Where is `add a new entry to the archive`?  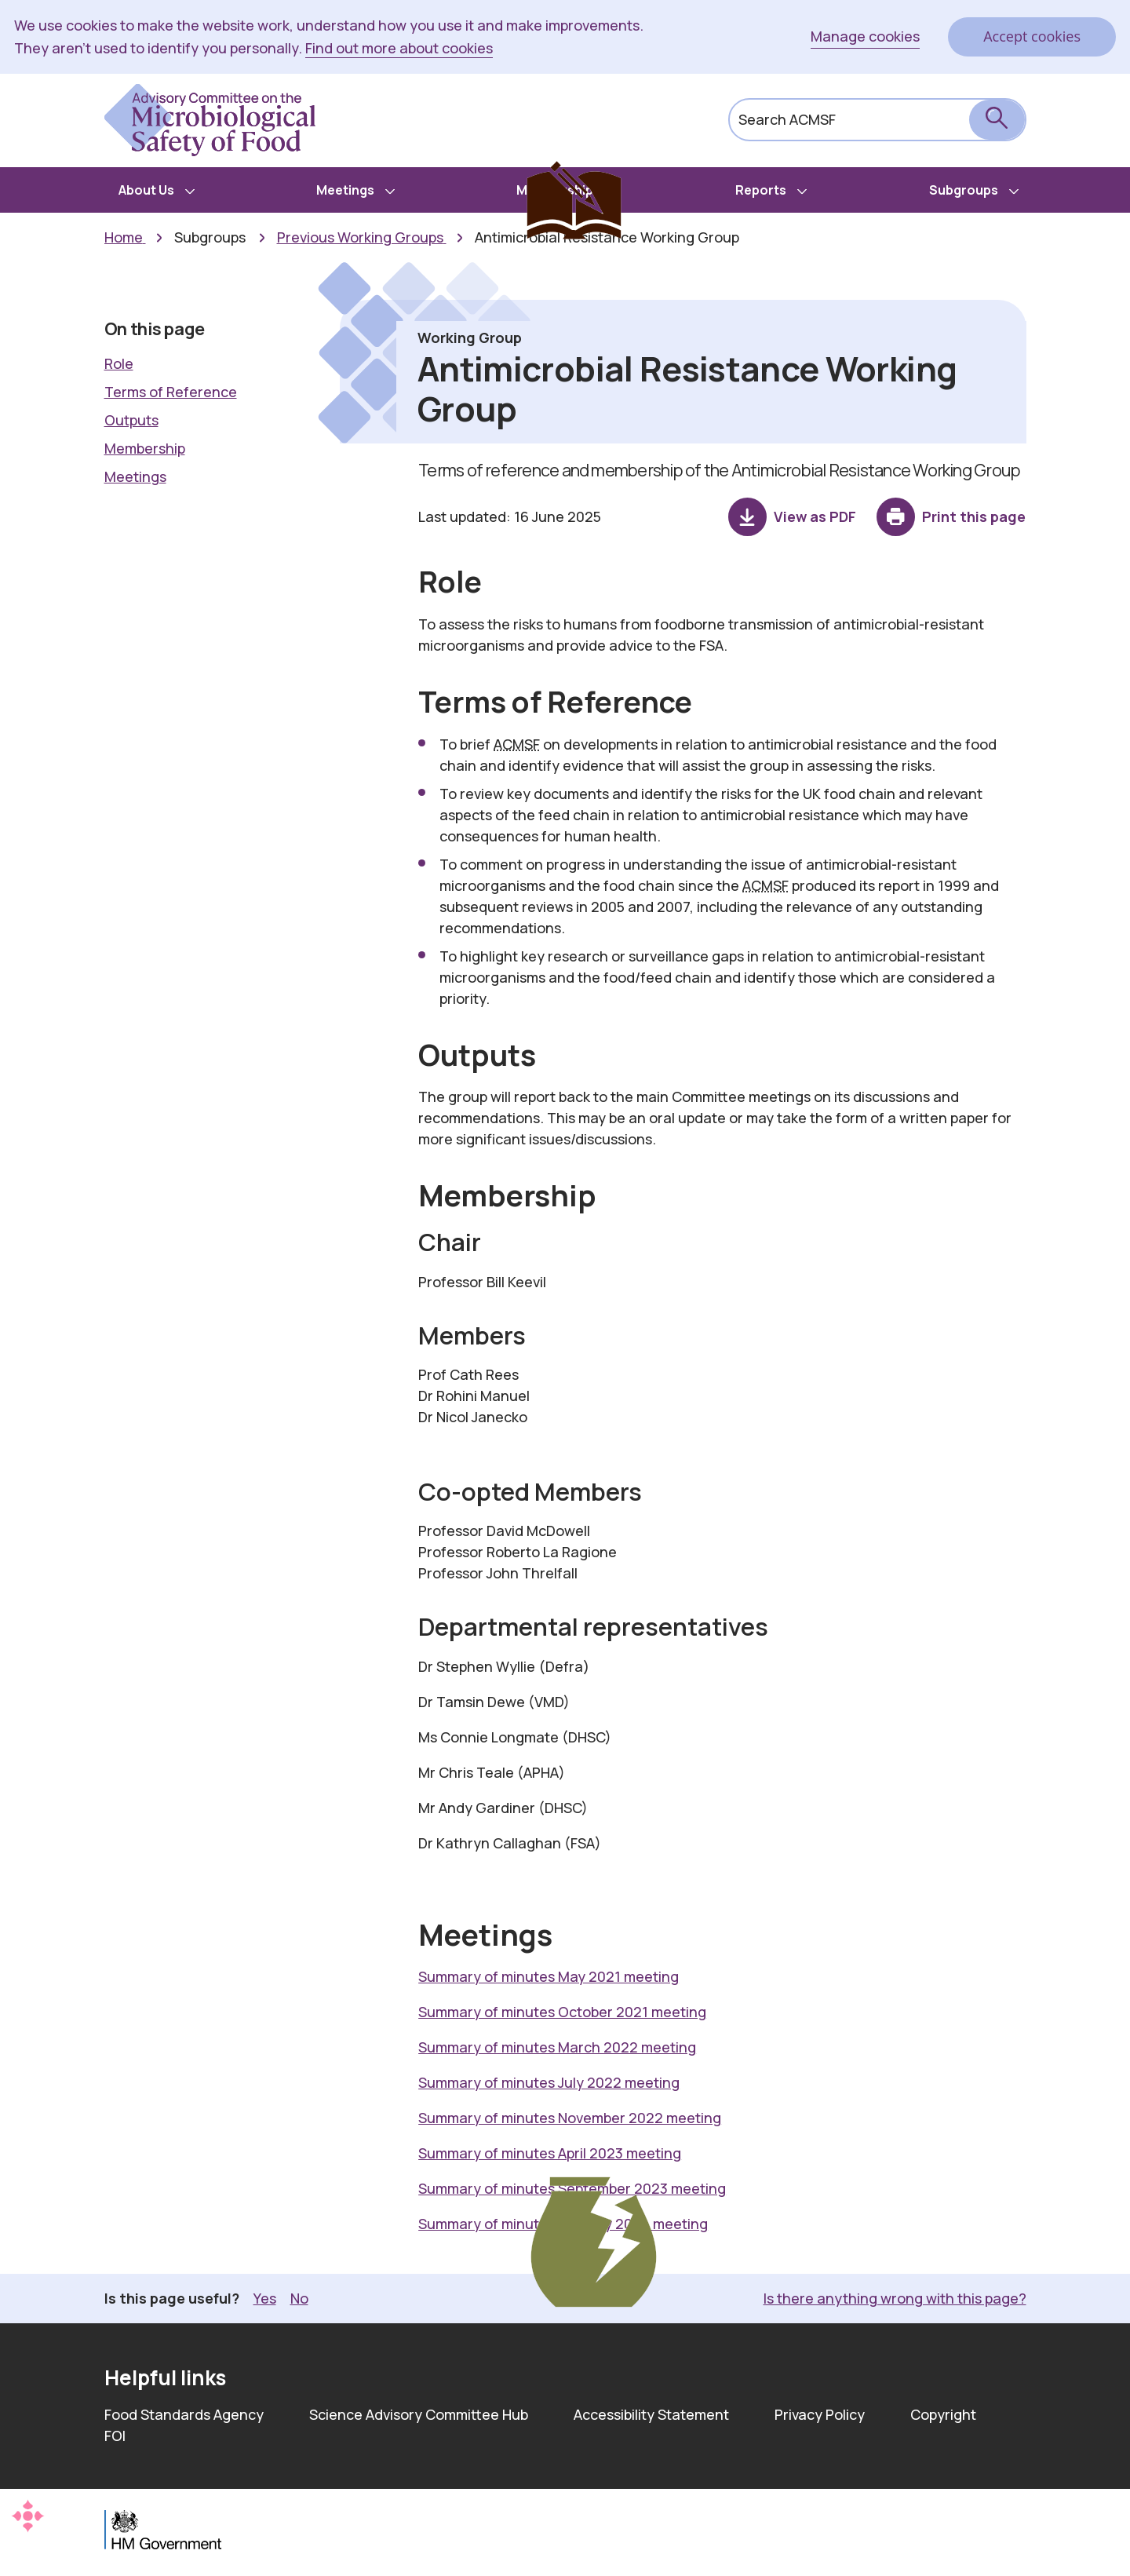
add a new entry to the archive is located at coordinates (574, 205).